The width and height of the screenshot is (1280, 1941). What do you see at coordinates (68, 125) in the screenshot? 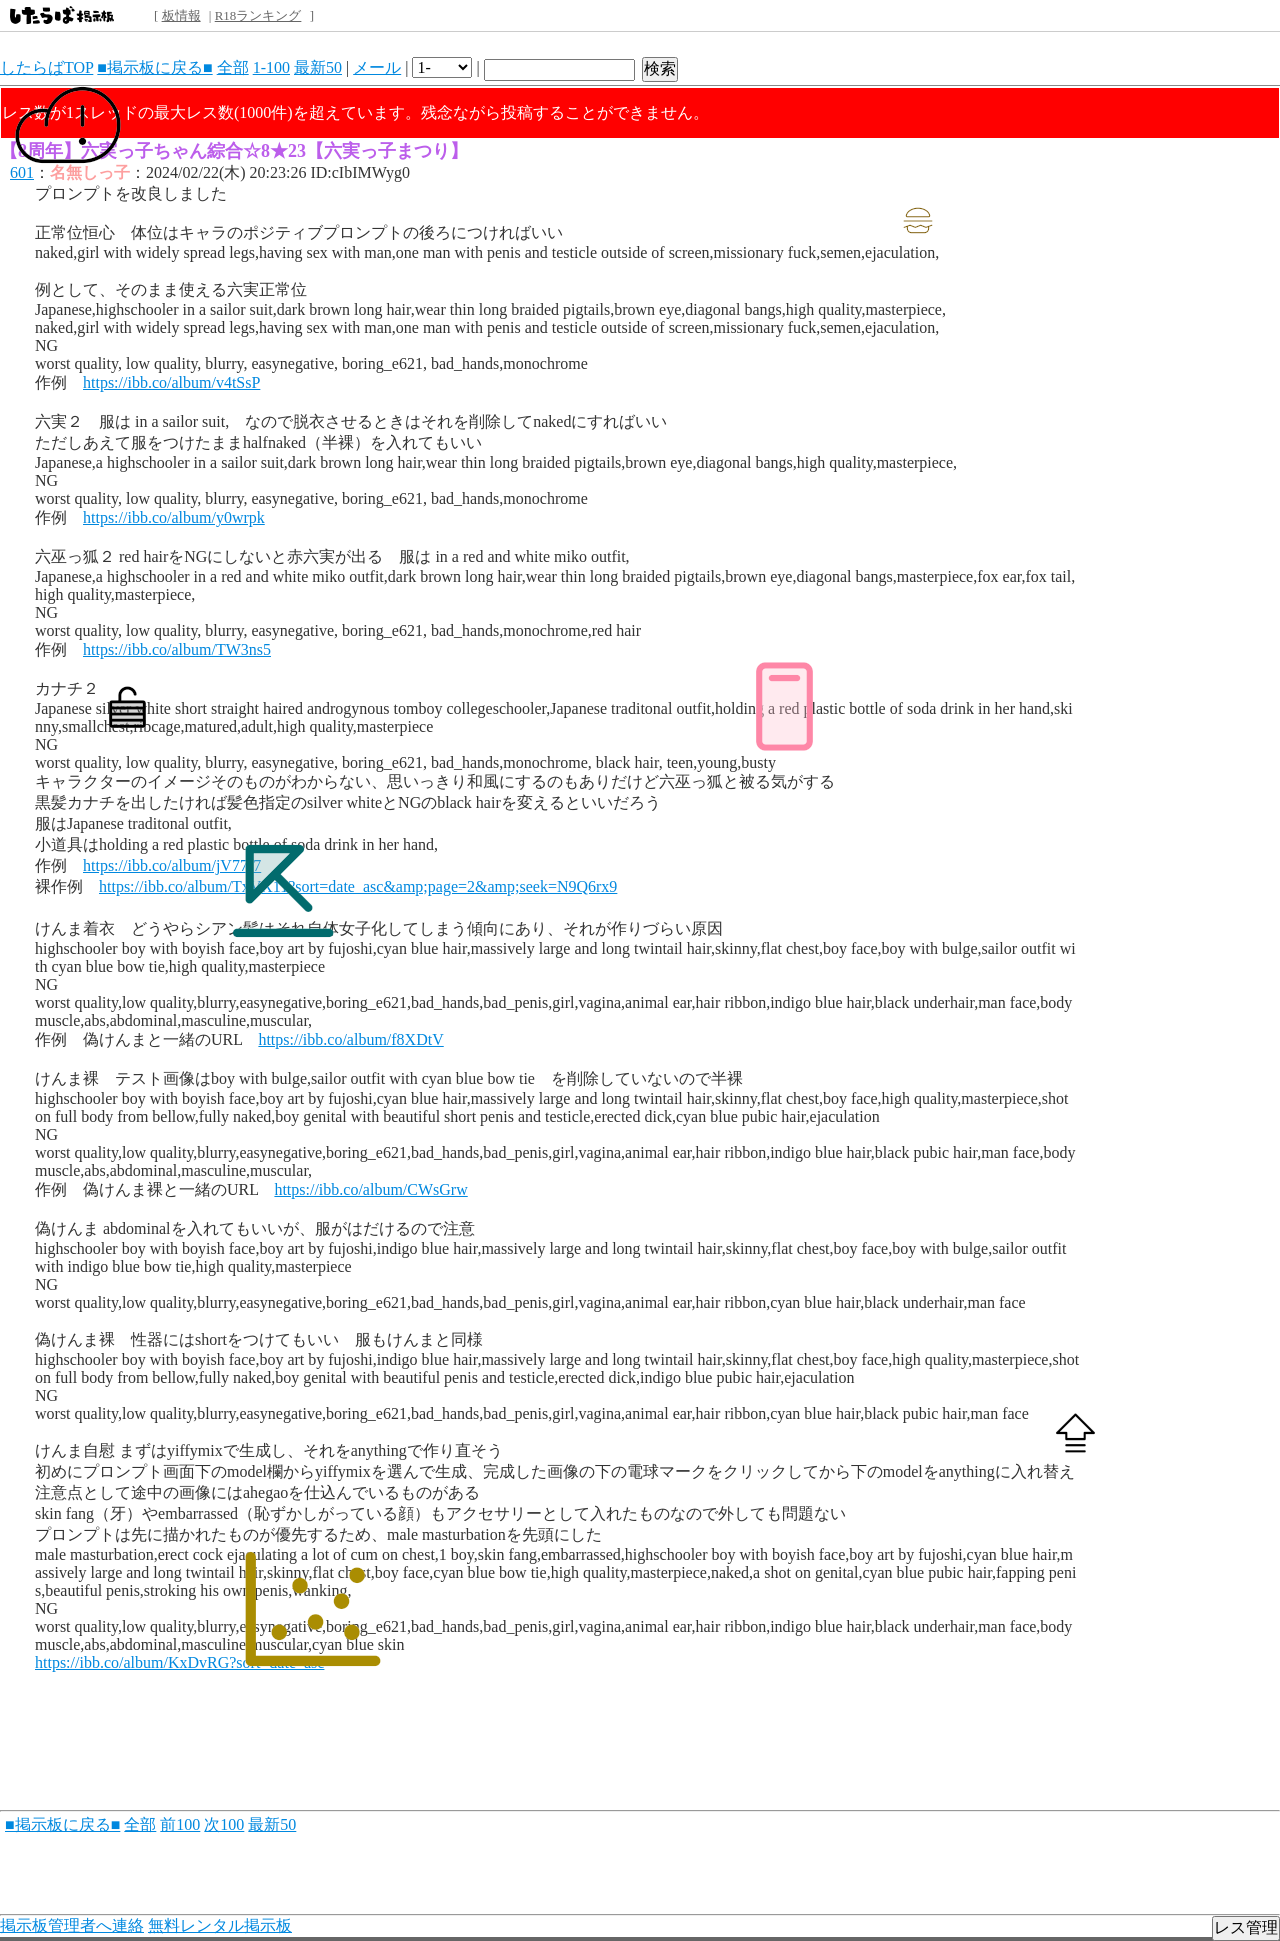
I see `cloud storage warning or alert` at bounding box center [68, 125].